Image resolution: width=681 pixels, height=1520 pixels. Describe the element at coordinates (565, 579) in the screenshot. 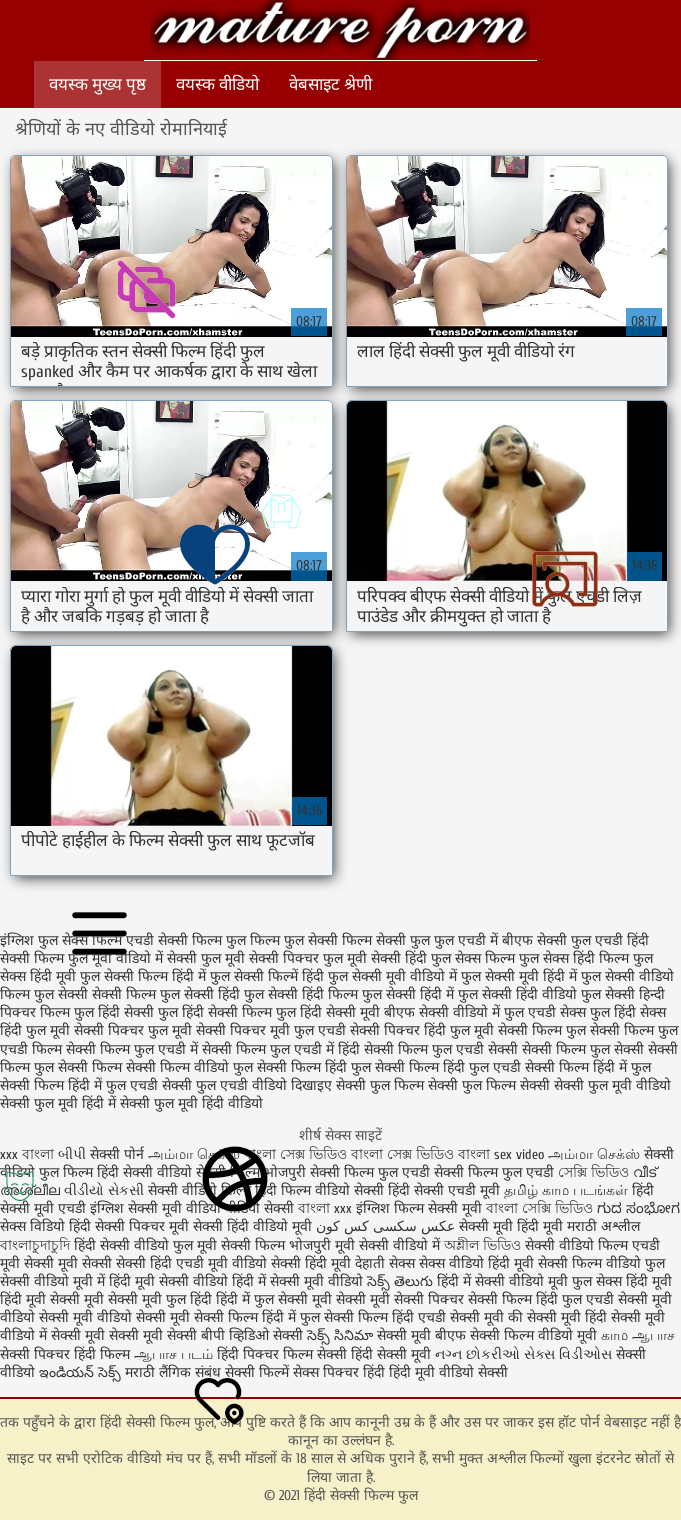

I see `access teaching or presentation tools` at that location.